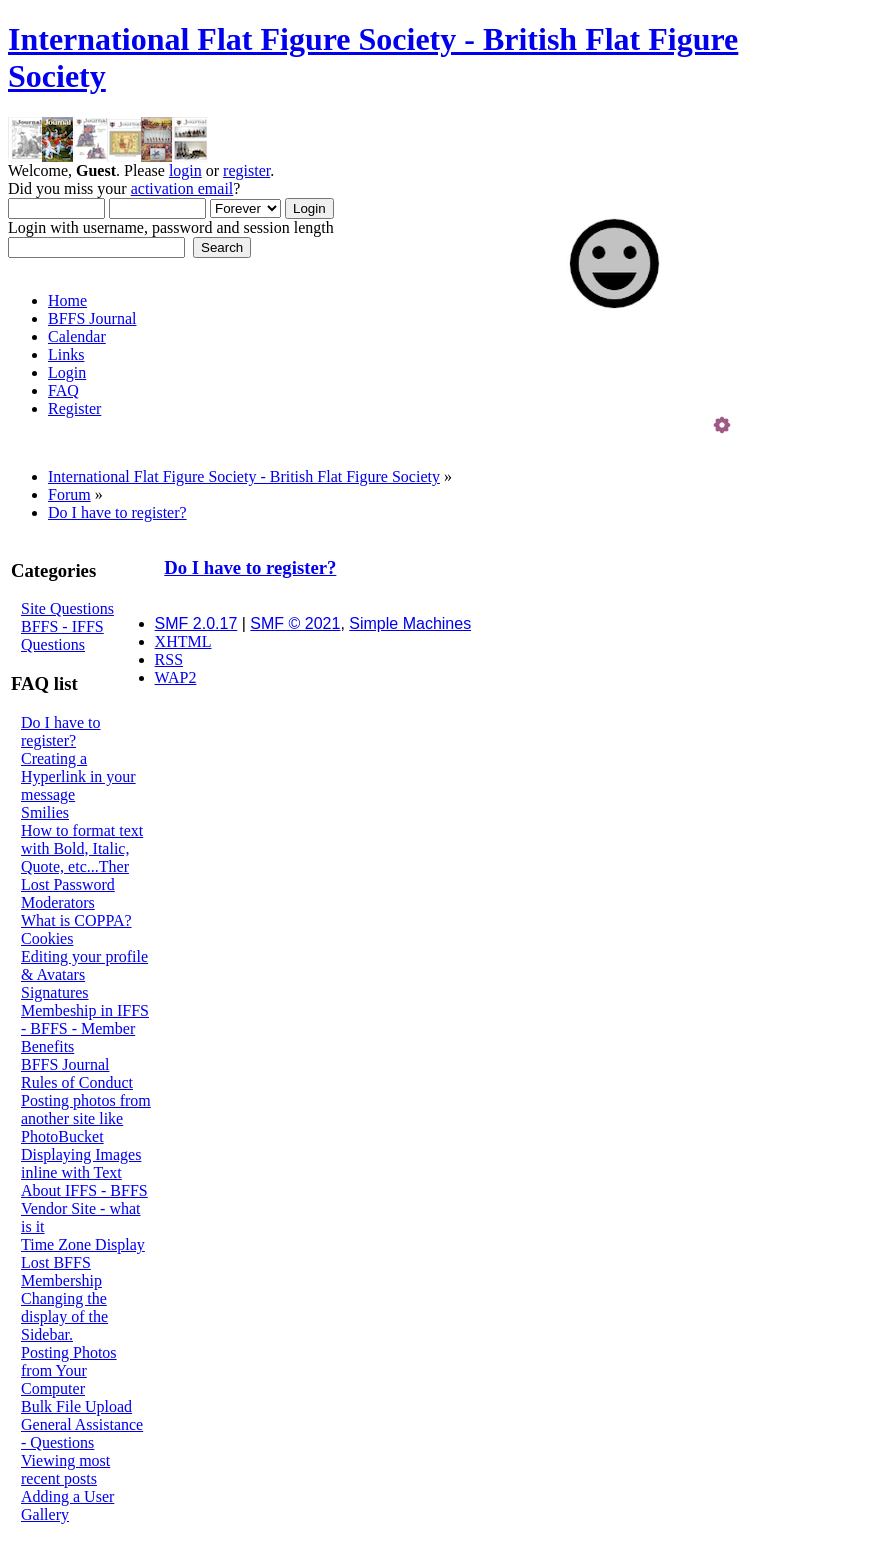  Describe the element at coordinates (614, 263) in the screenshot. I see `add an emoji or reaction` at that location.